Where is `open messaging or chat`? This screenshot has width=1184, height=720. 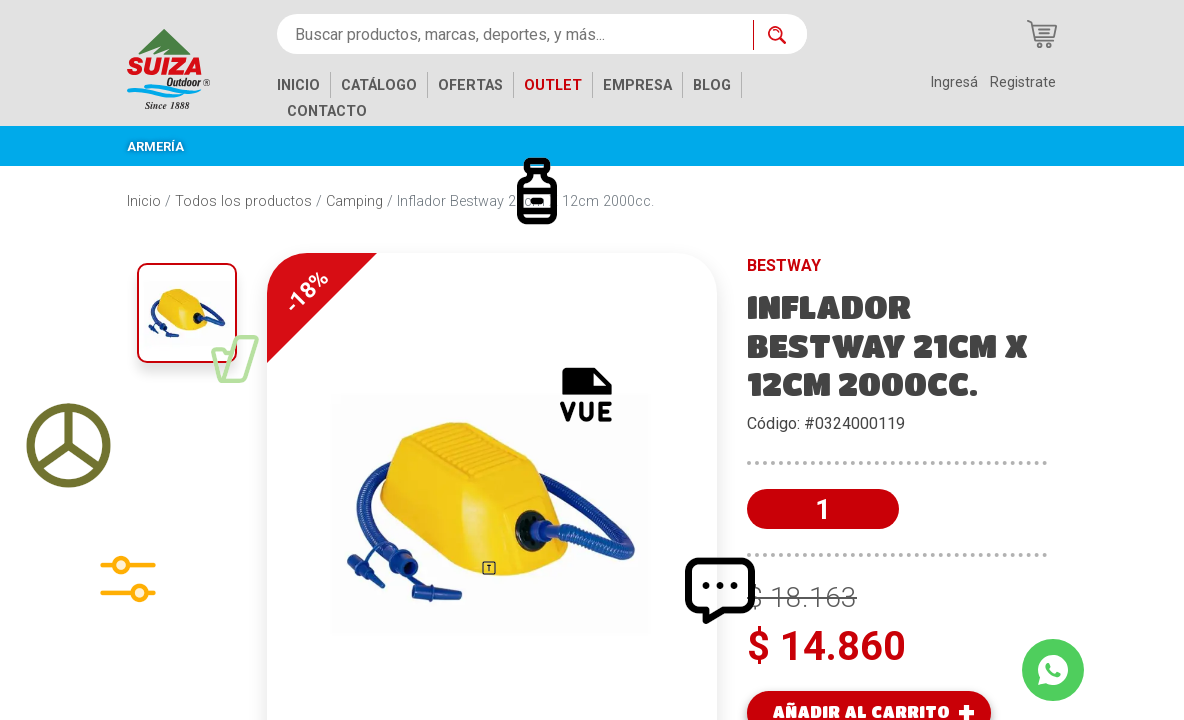 open messaging or chat is located at coordinates (720, 589).